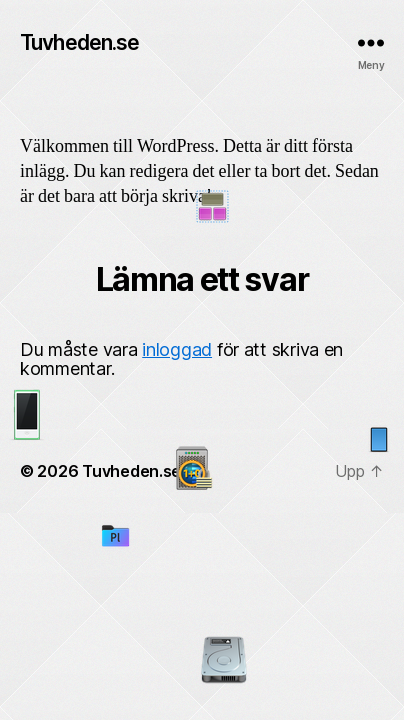  I want to click on select all items in the current view, so click(212, 206).